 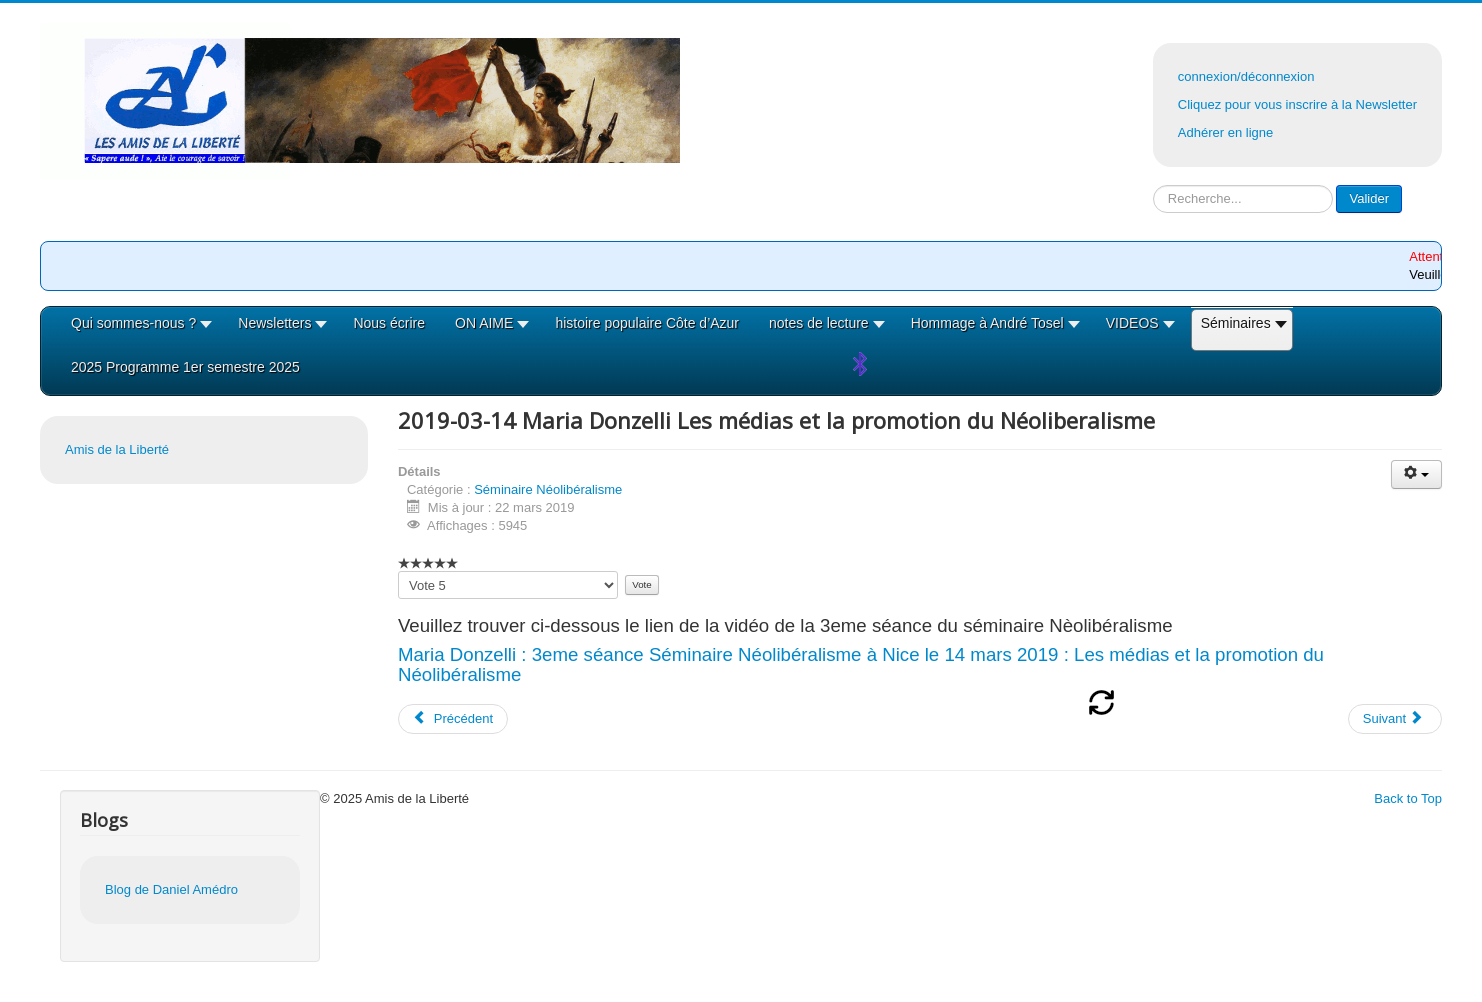 What do you see at coordinates (860, 364) in the screenshot?
I see `toggle bluetooth connectivity` at bounding box center [860, 364].